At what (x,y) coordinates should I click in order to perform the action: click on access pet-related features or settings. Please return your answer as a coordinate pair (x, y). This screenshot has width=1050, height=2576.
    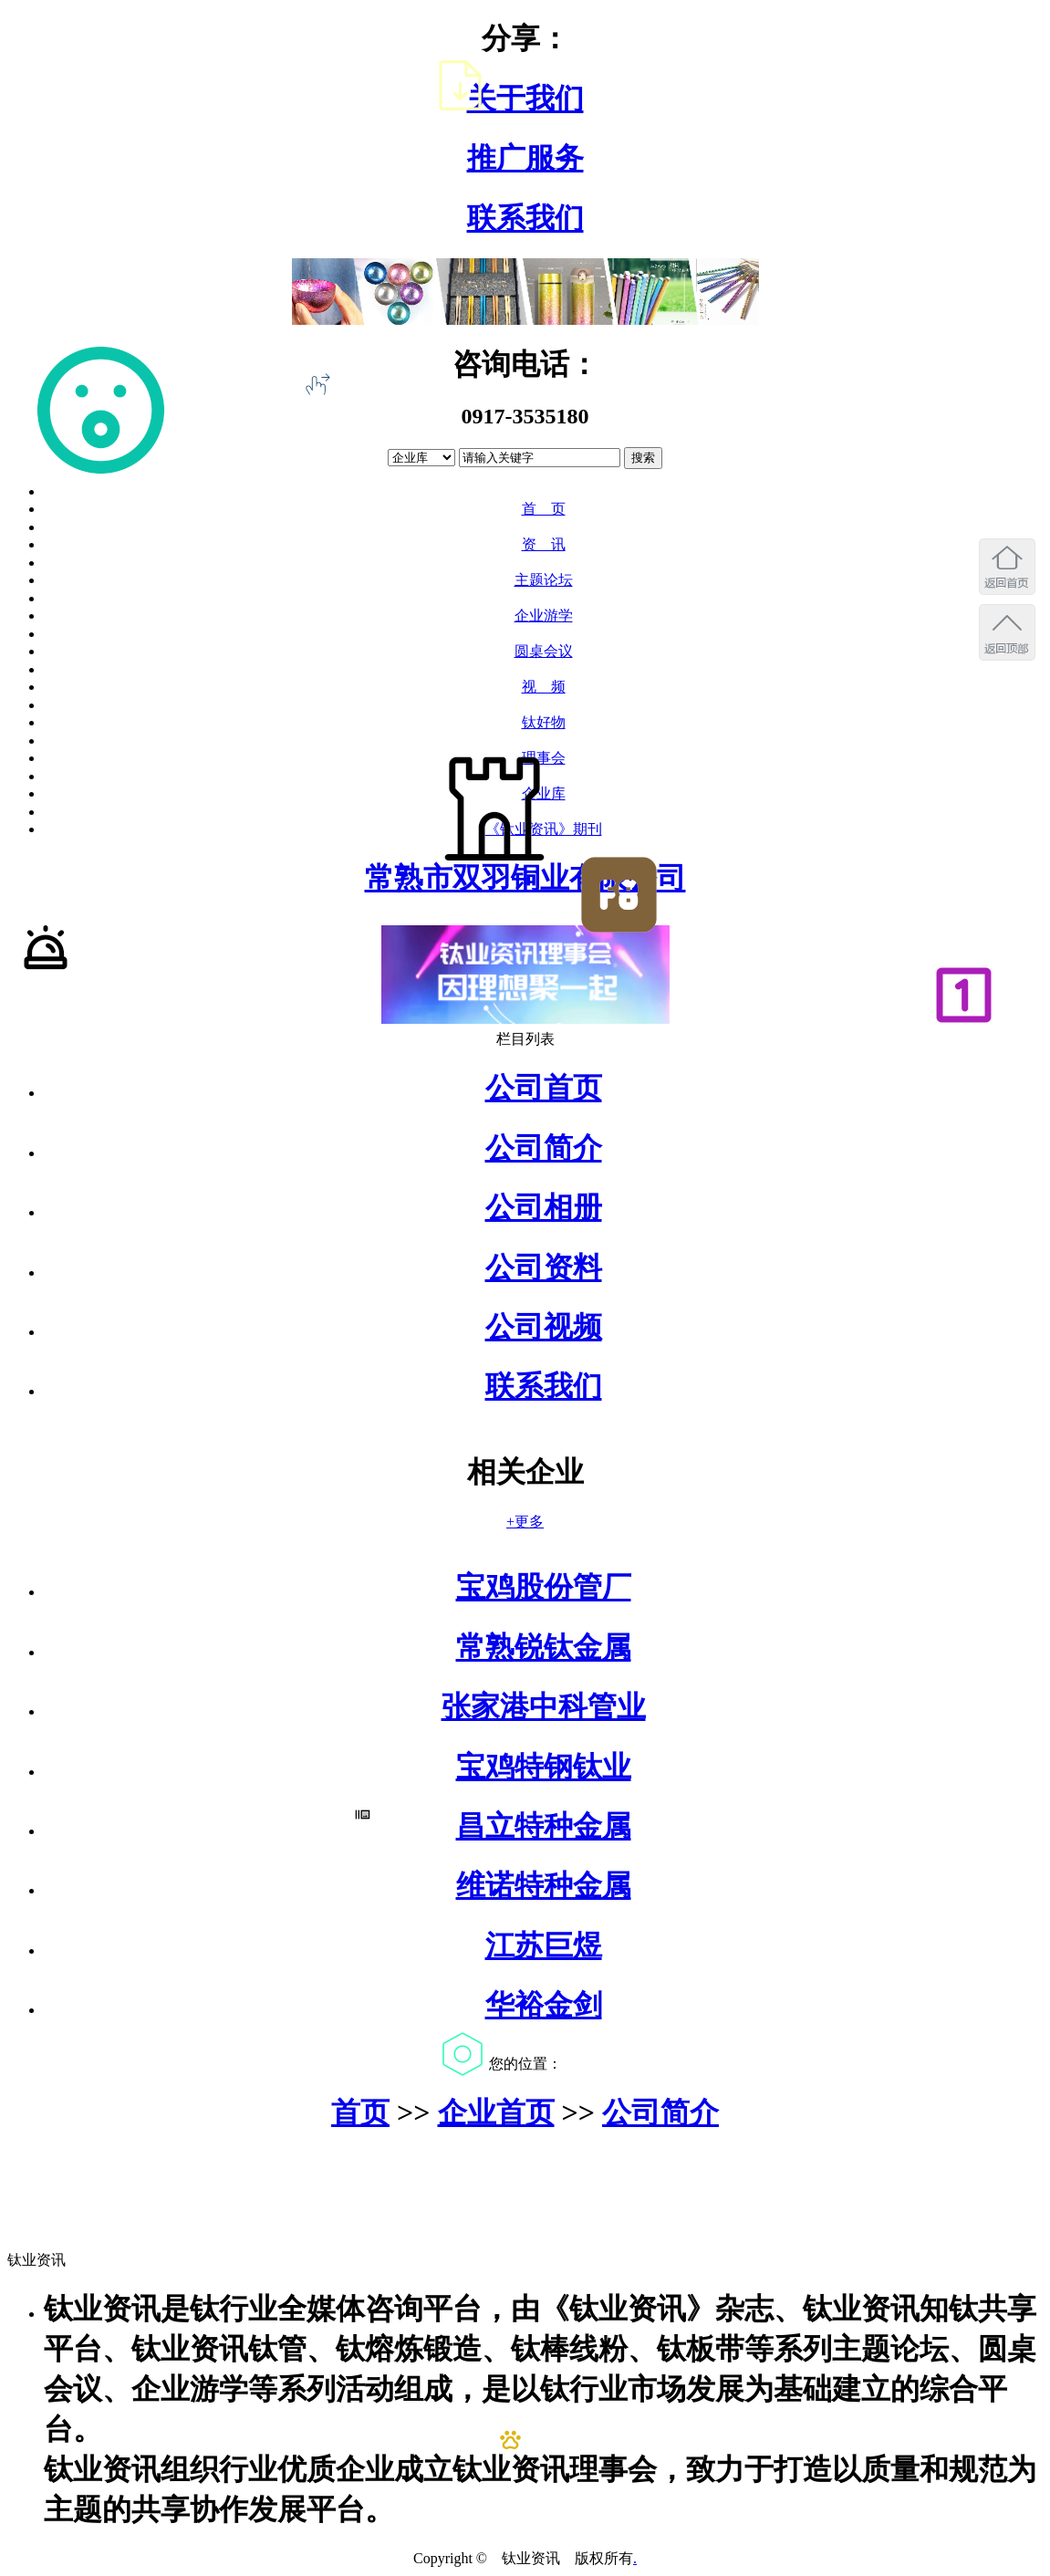
    Looking at the image, I should click on (510, 2439).